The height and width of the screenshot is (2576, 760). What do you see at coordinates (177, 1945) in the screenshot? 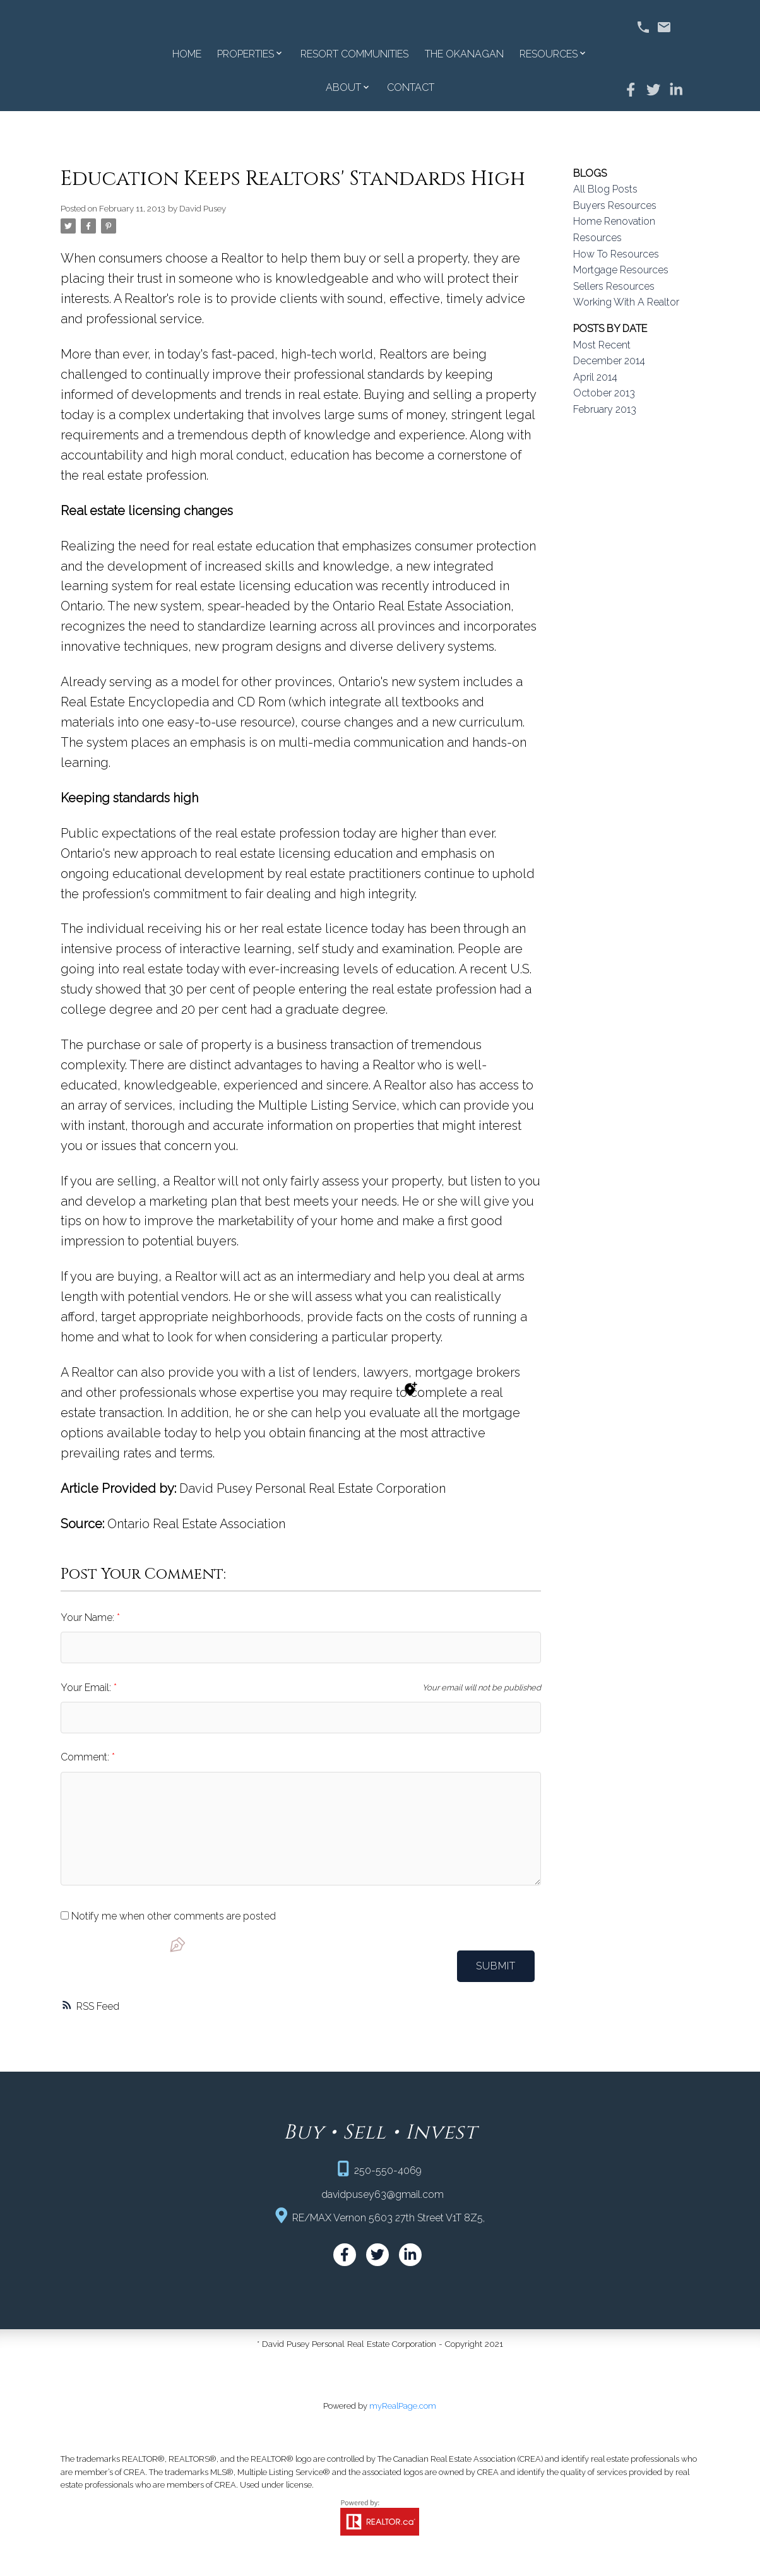
I see `access drawing or illustration tools` at bounding box center [177, 1945].